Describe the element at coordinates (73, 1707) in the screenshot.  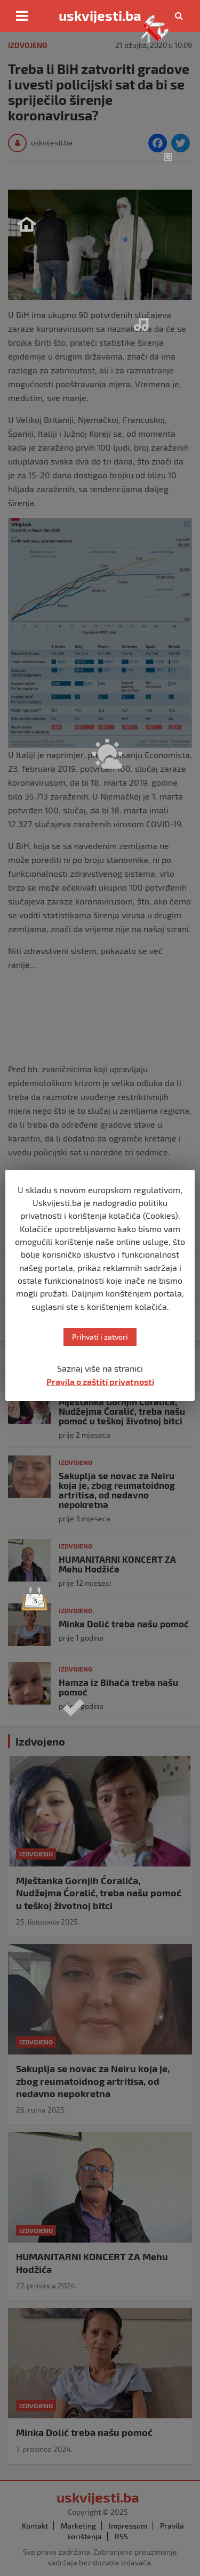
I see `confirm or apply changes` at that location.